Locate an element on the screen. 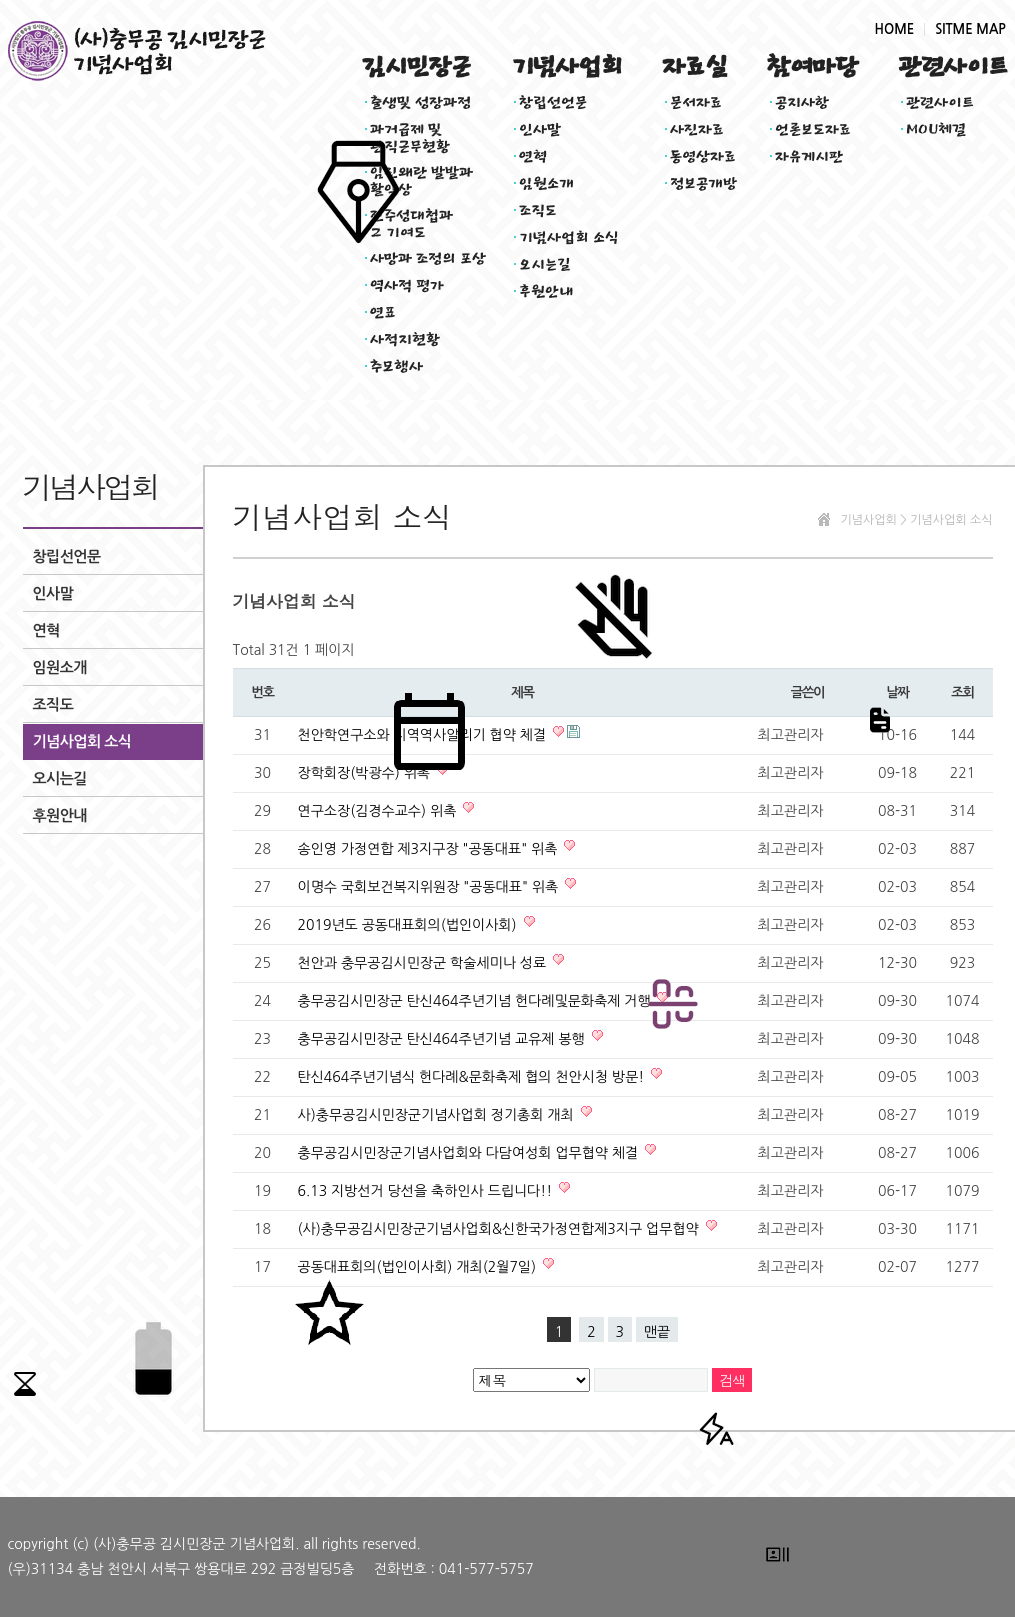 This screenshot has width=1015, height=1617. view today's date or calendar is located at coordinates (429, 731).